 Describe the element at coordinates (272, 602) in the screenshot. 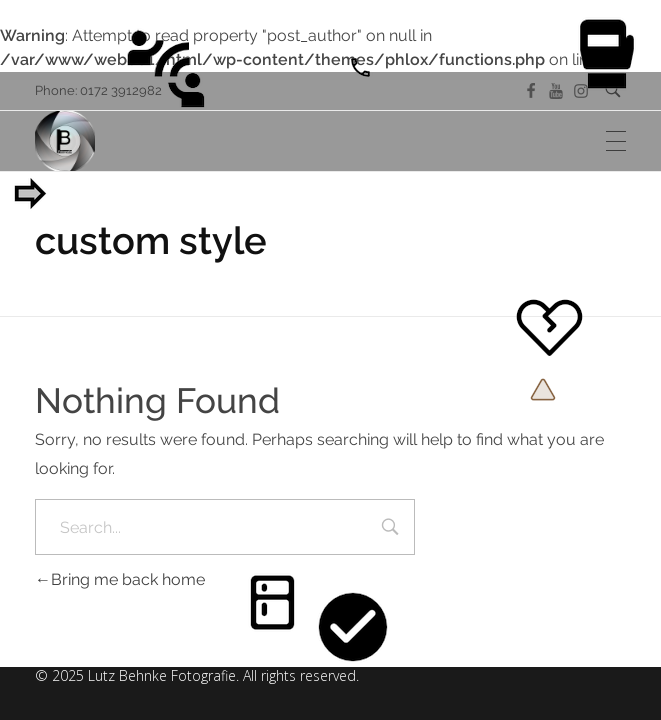

I see `access kitchen appliance controls` at that location.